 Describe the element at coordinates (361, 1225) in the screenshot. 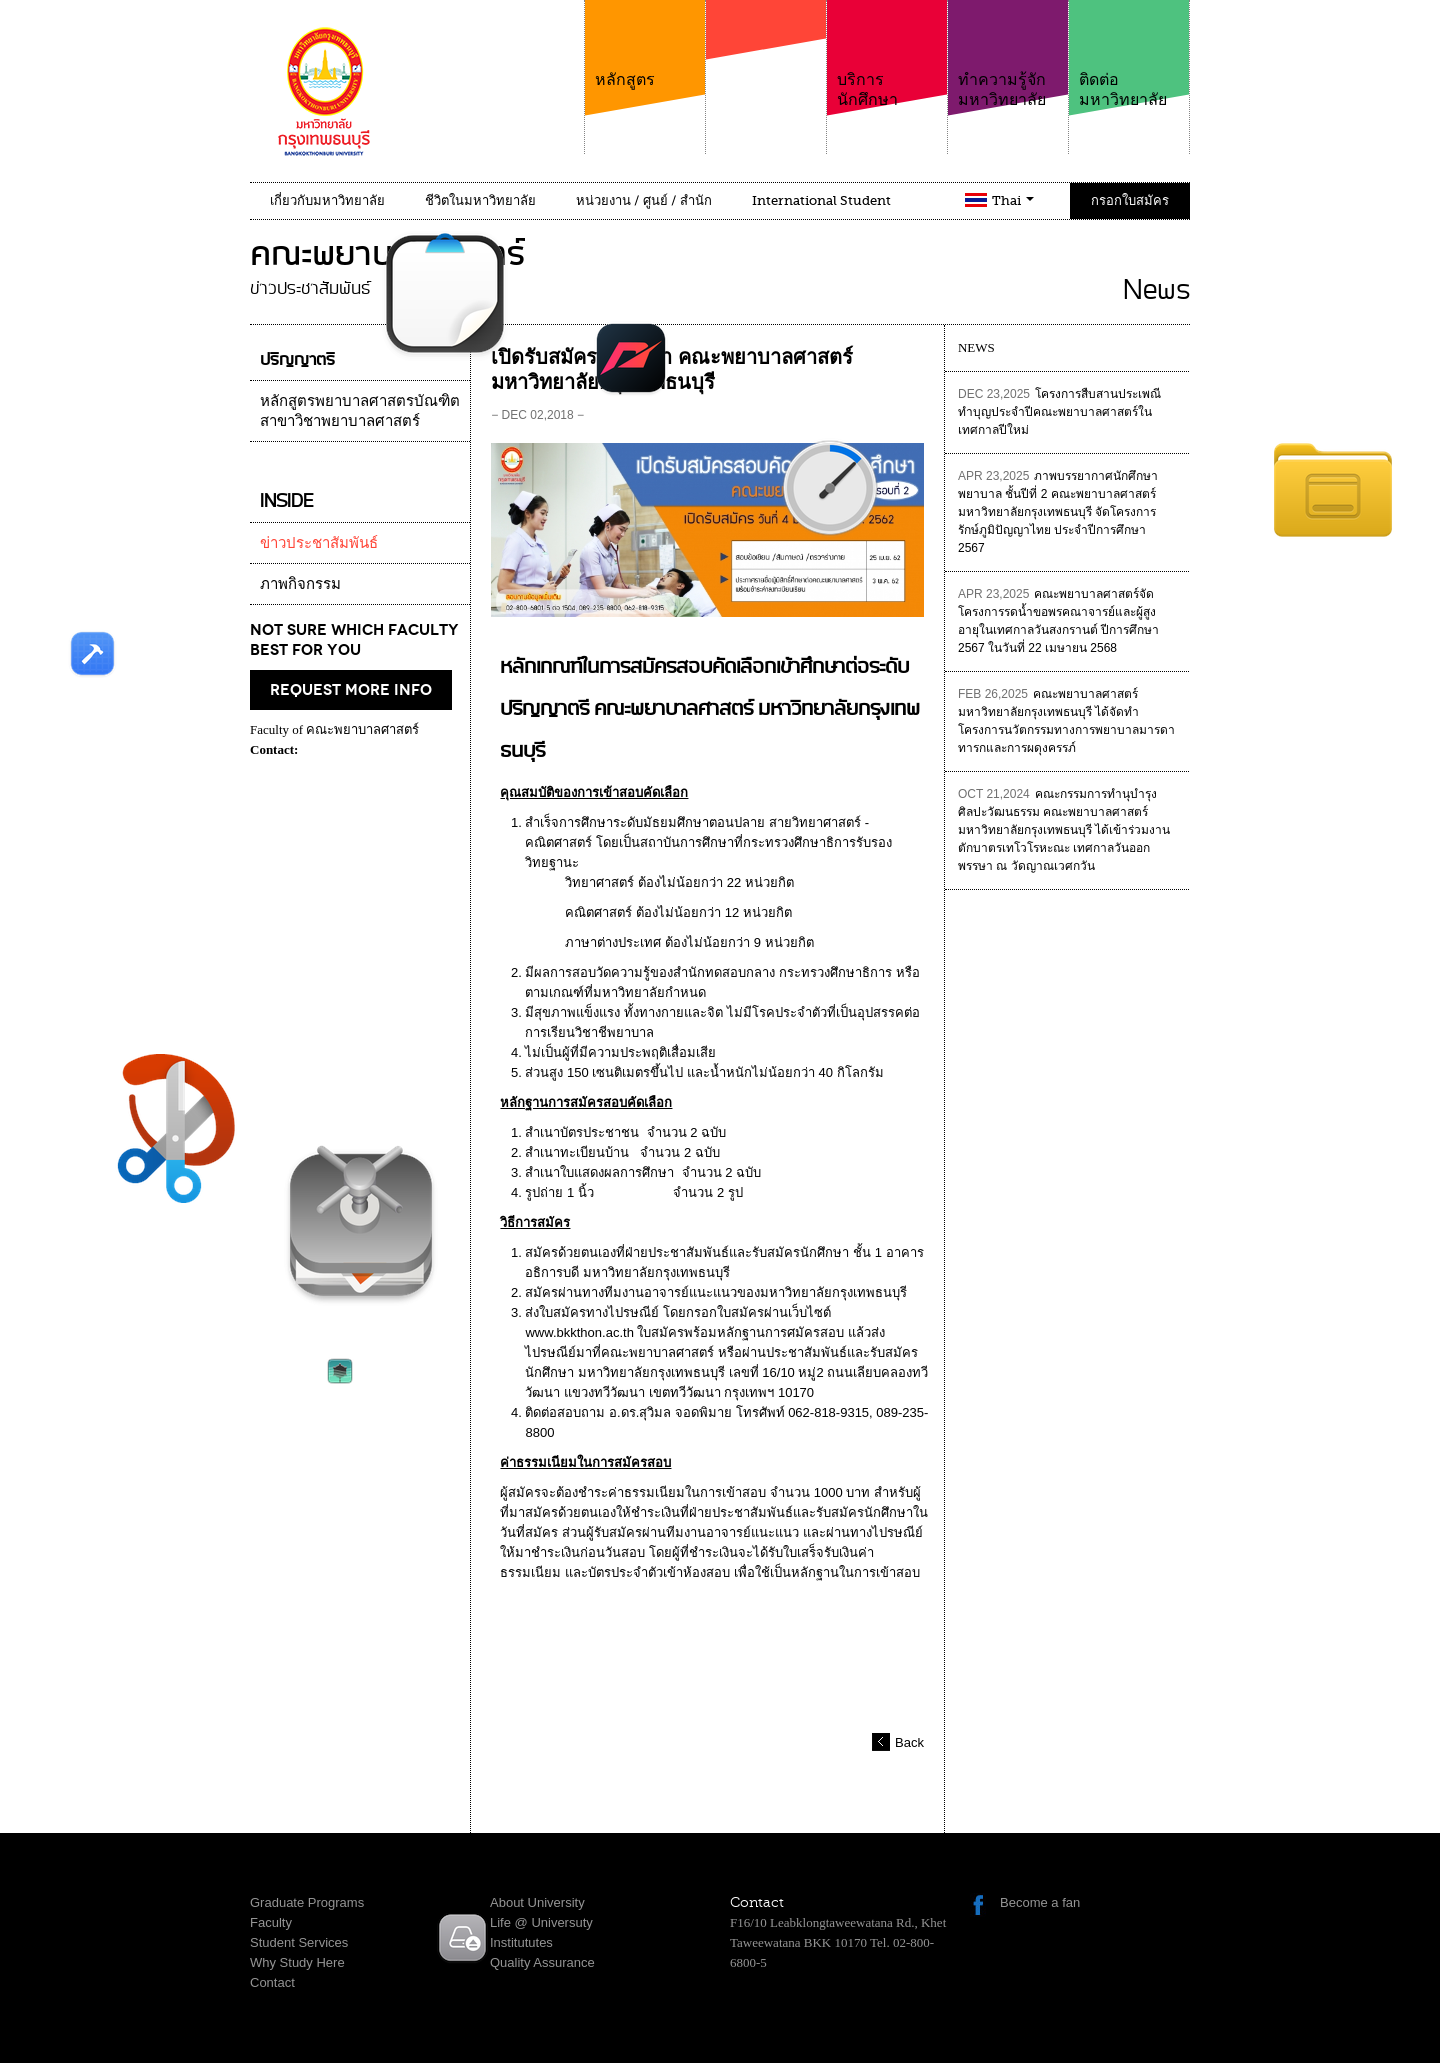

I see `open Curtail image compression app` at that location.